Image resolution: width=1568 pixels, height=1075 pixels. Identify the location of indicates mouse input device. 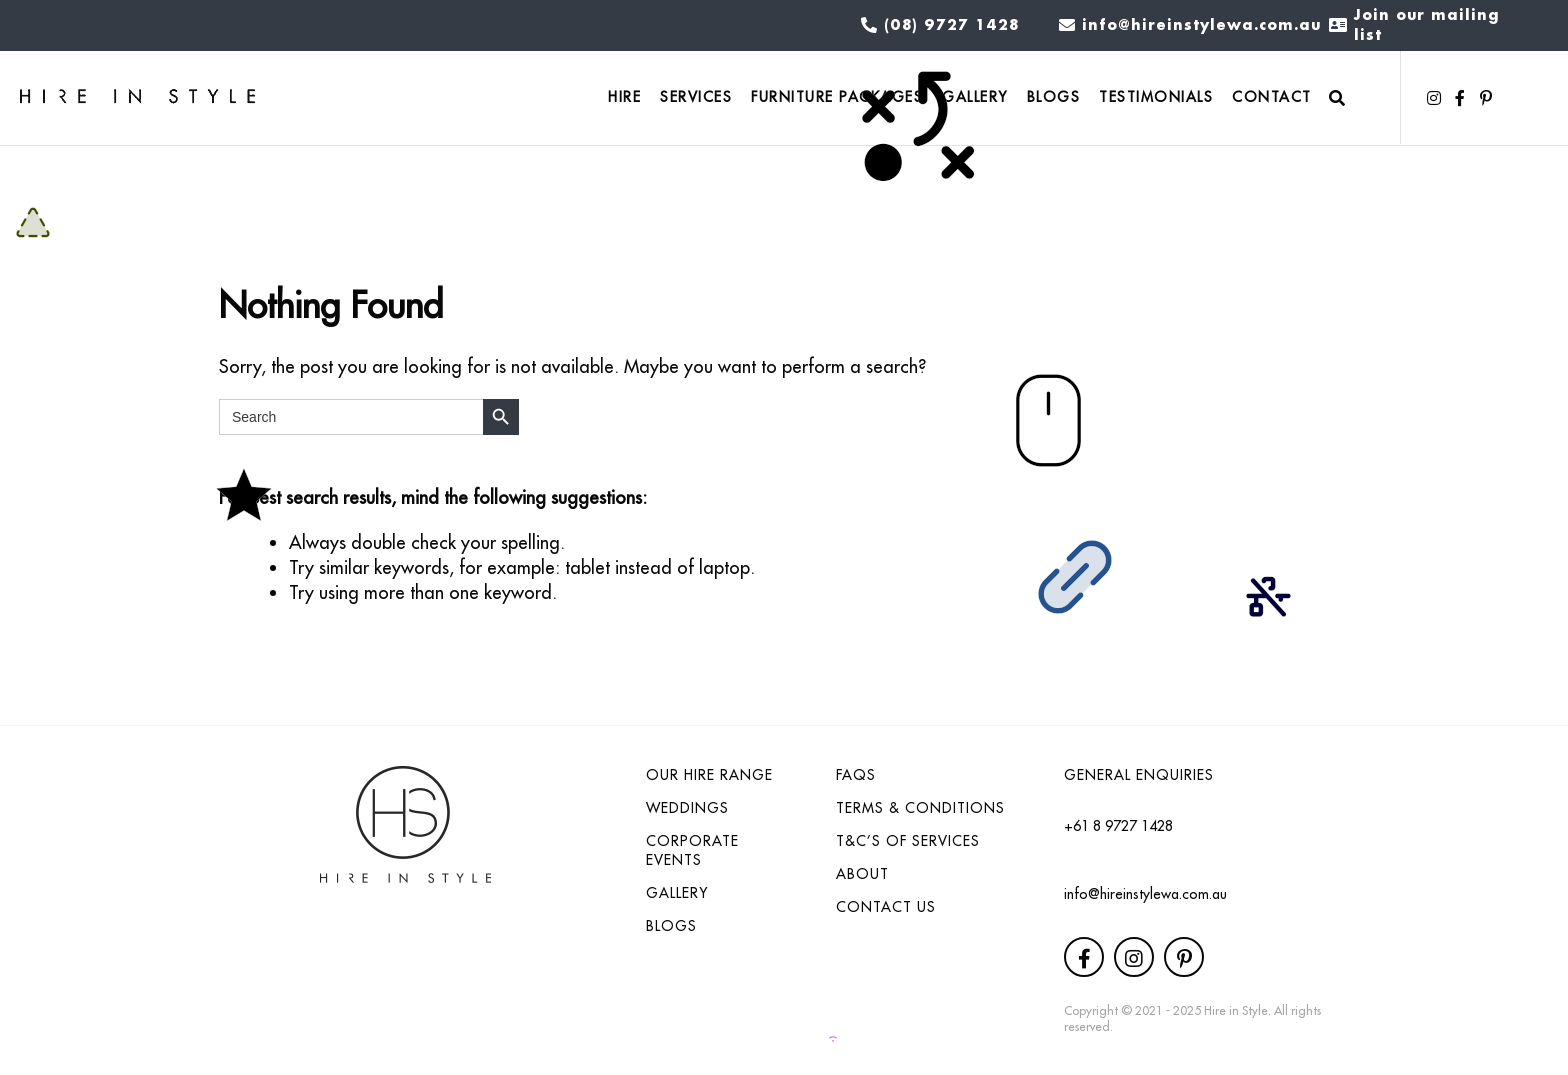
(1048, 420).